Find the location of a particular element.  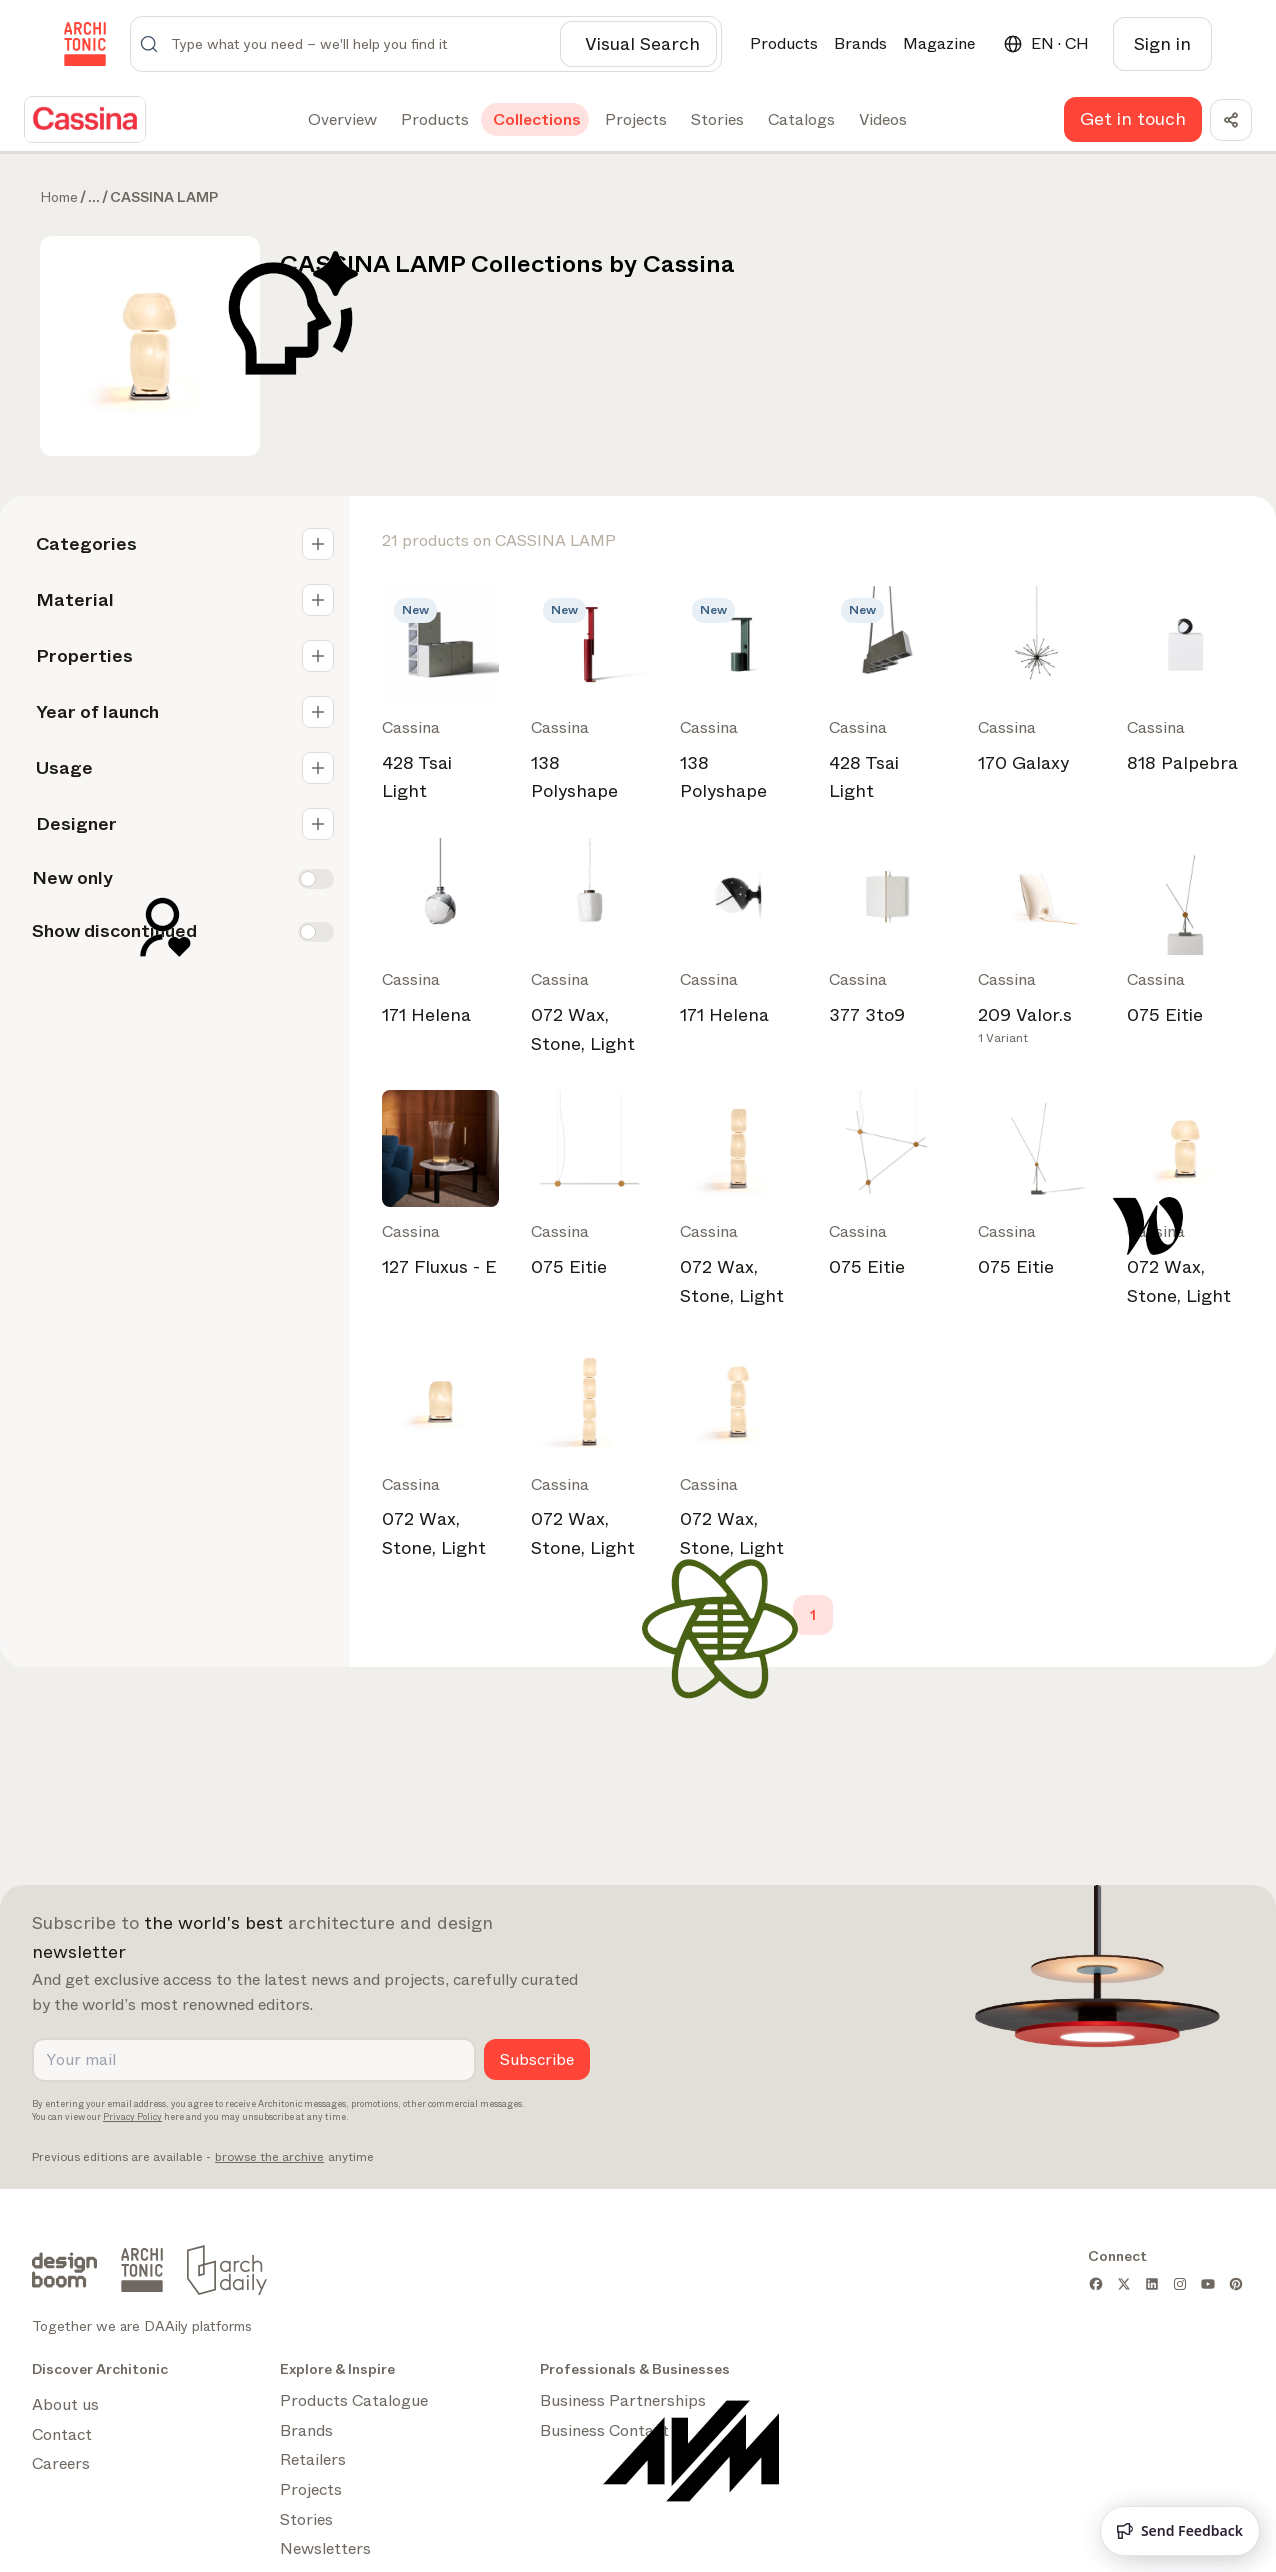

react table library logo is located at coordinates (720, 1629).